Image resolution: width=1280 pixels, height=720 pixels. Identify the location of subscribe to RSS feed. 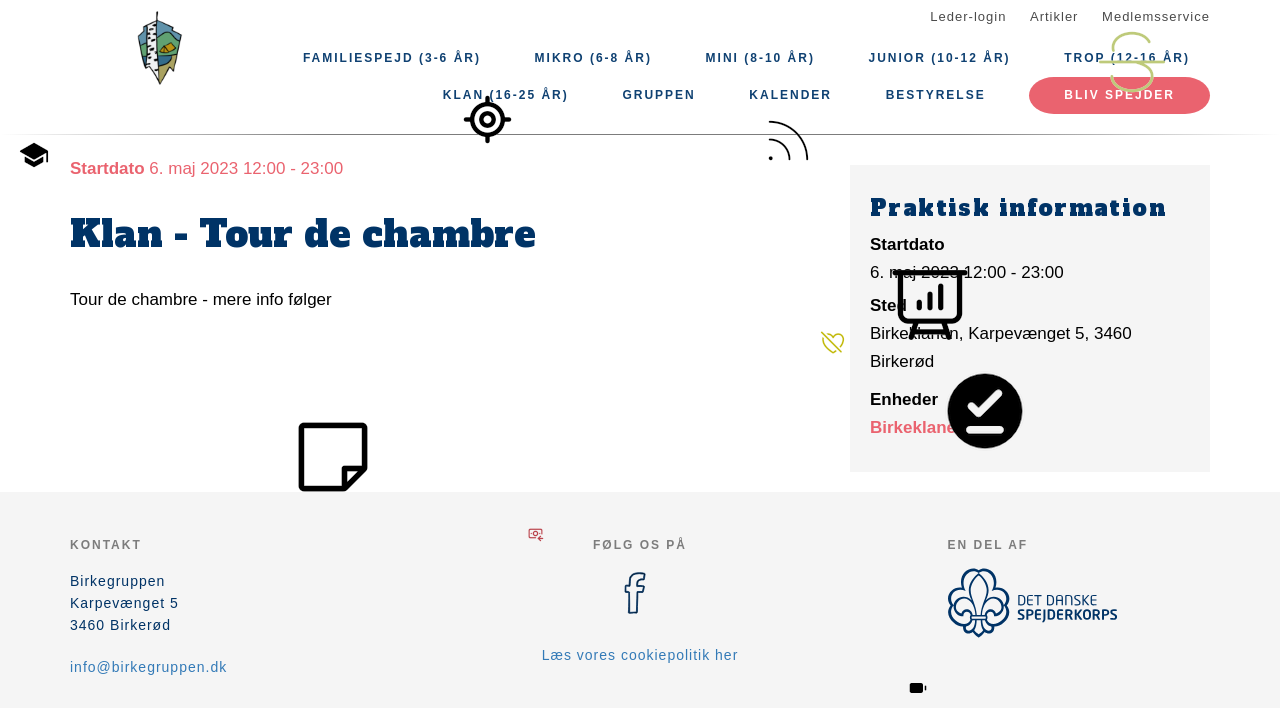
(785, 143).